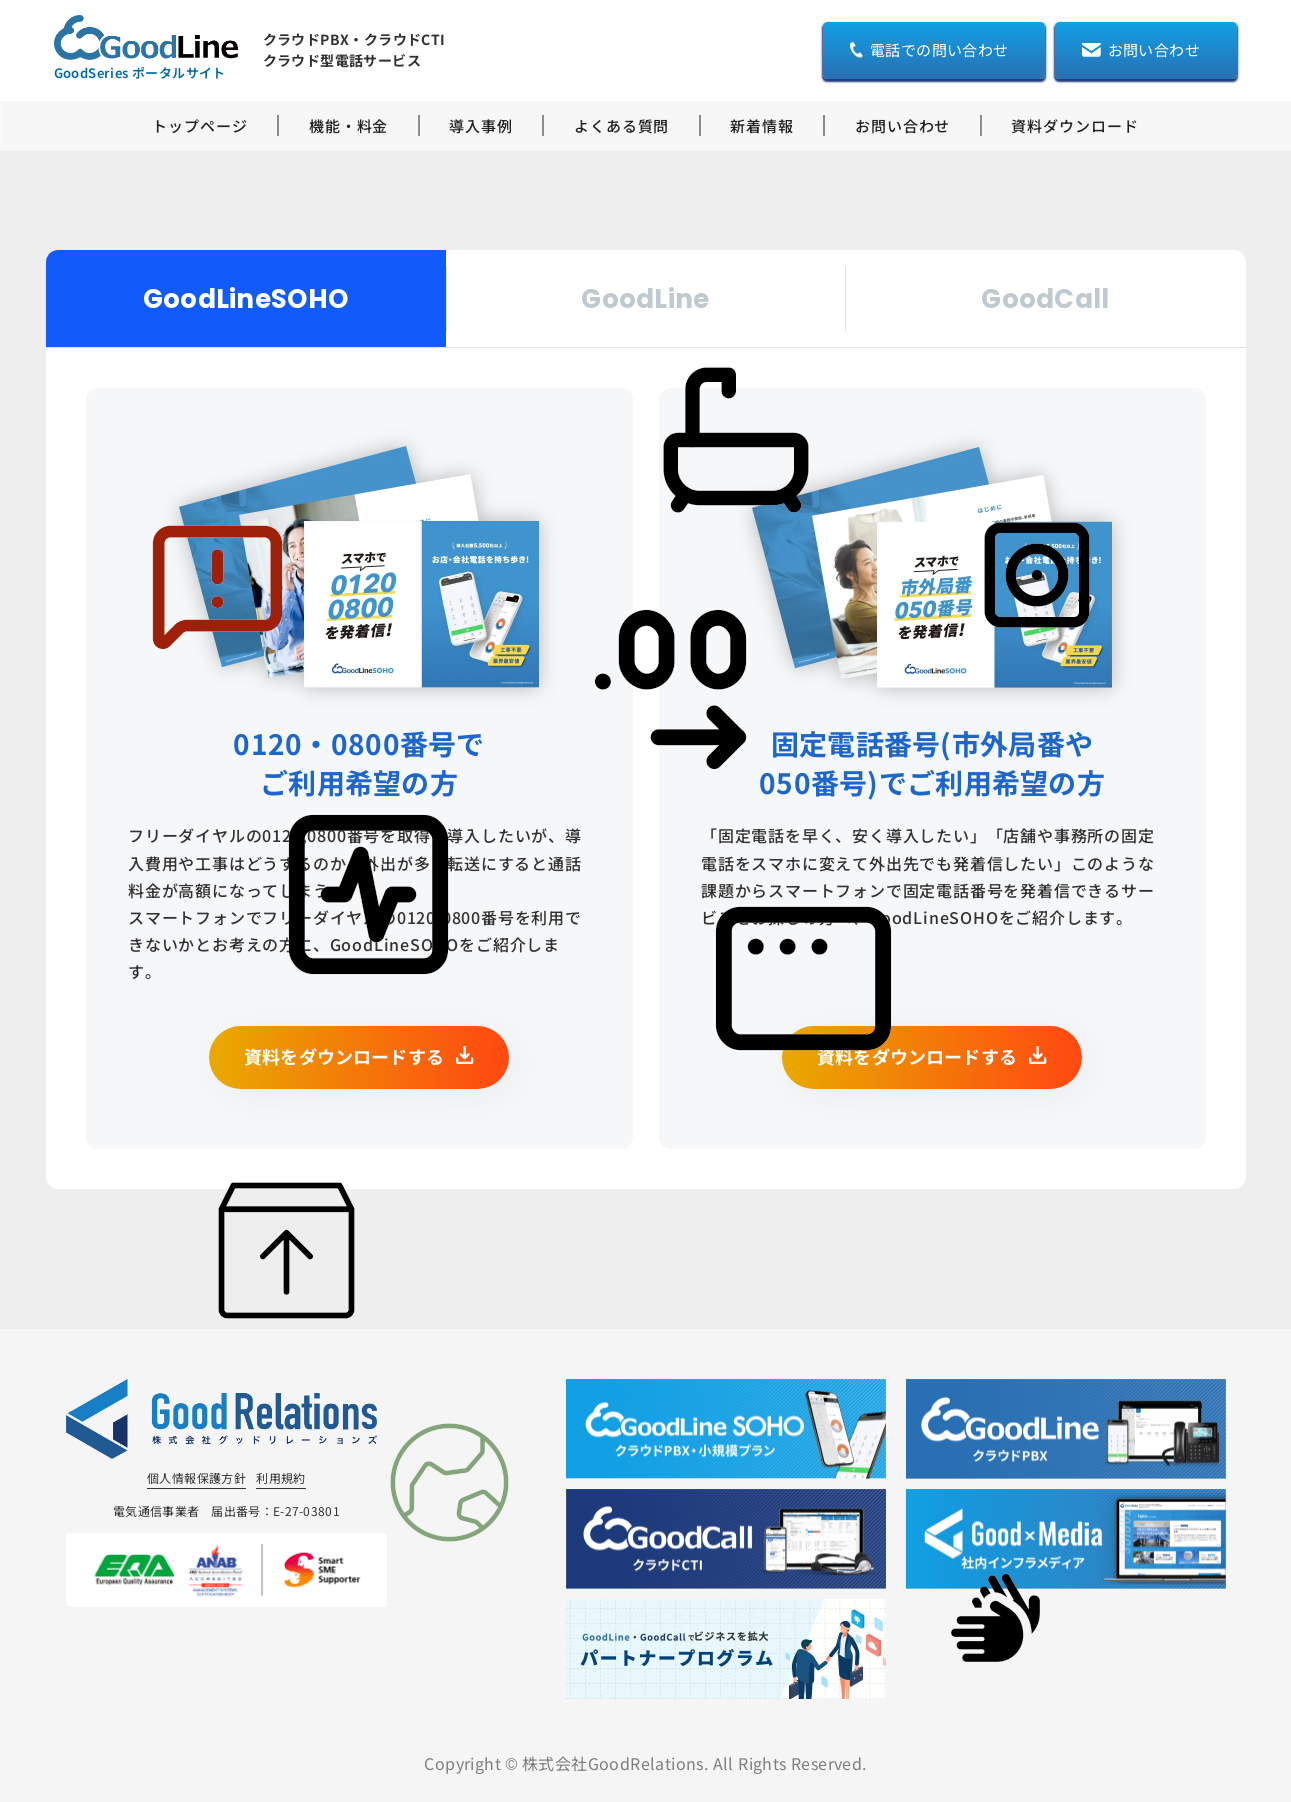  I want to click on view activity or system status, so click(368, 894).